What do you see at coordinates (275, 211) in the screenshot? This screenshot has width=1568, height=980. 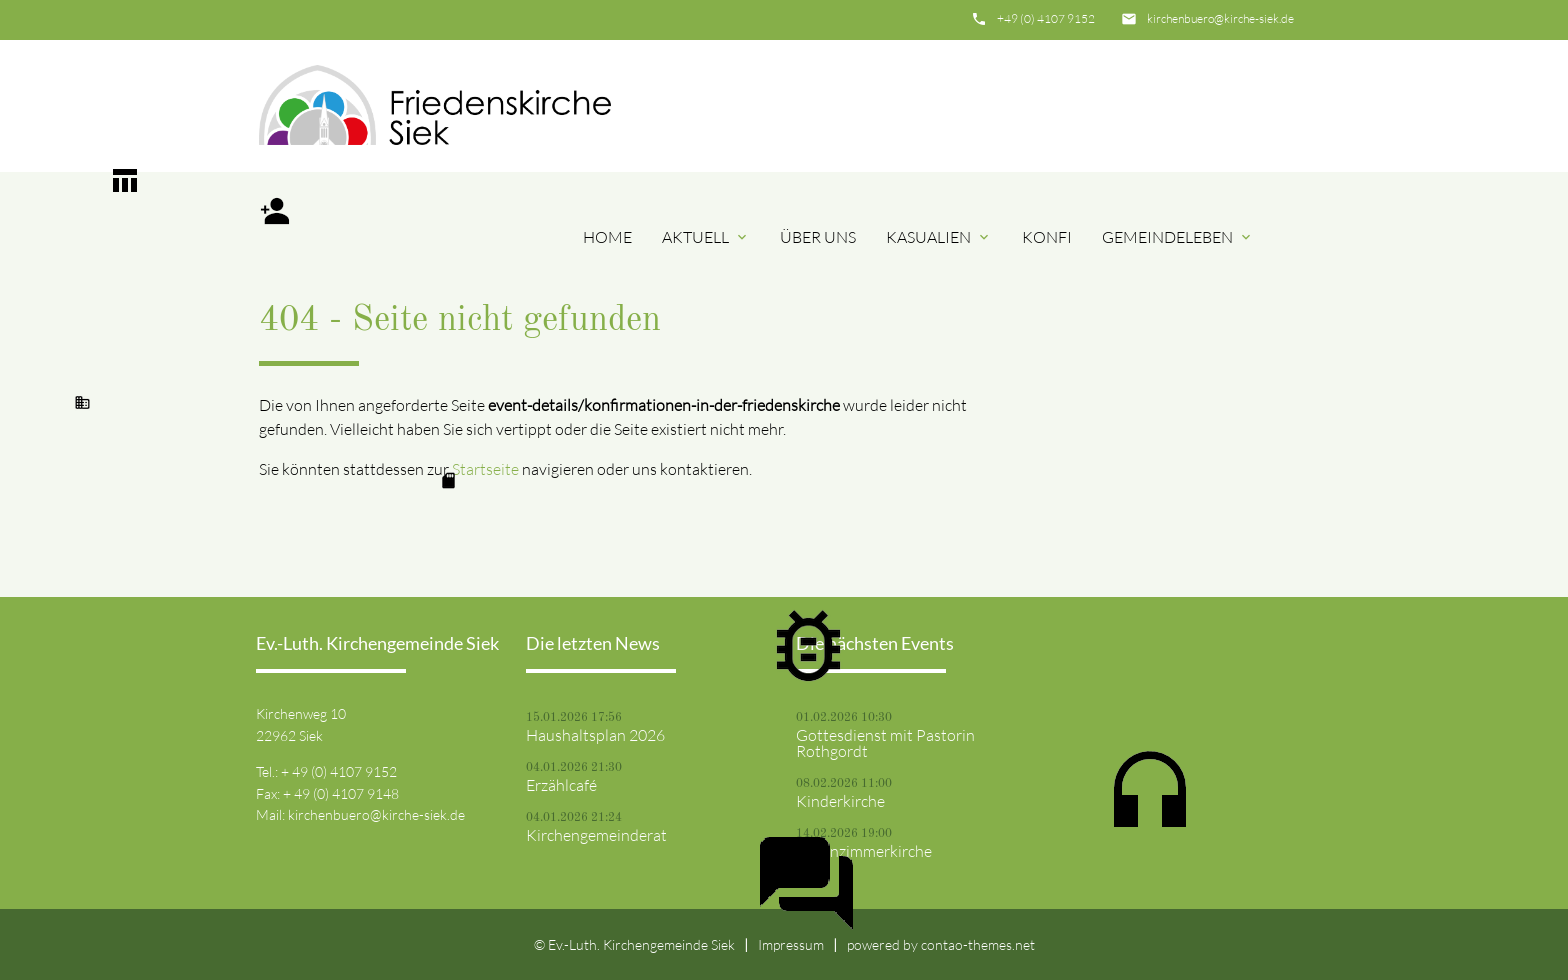 I see `add a new contact or friend` at bounding box center [275, 211].